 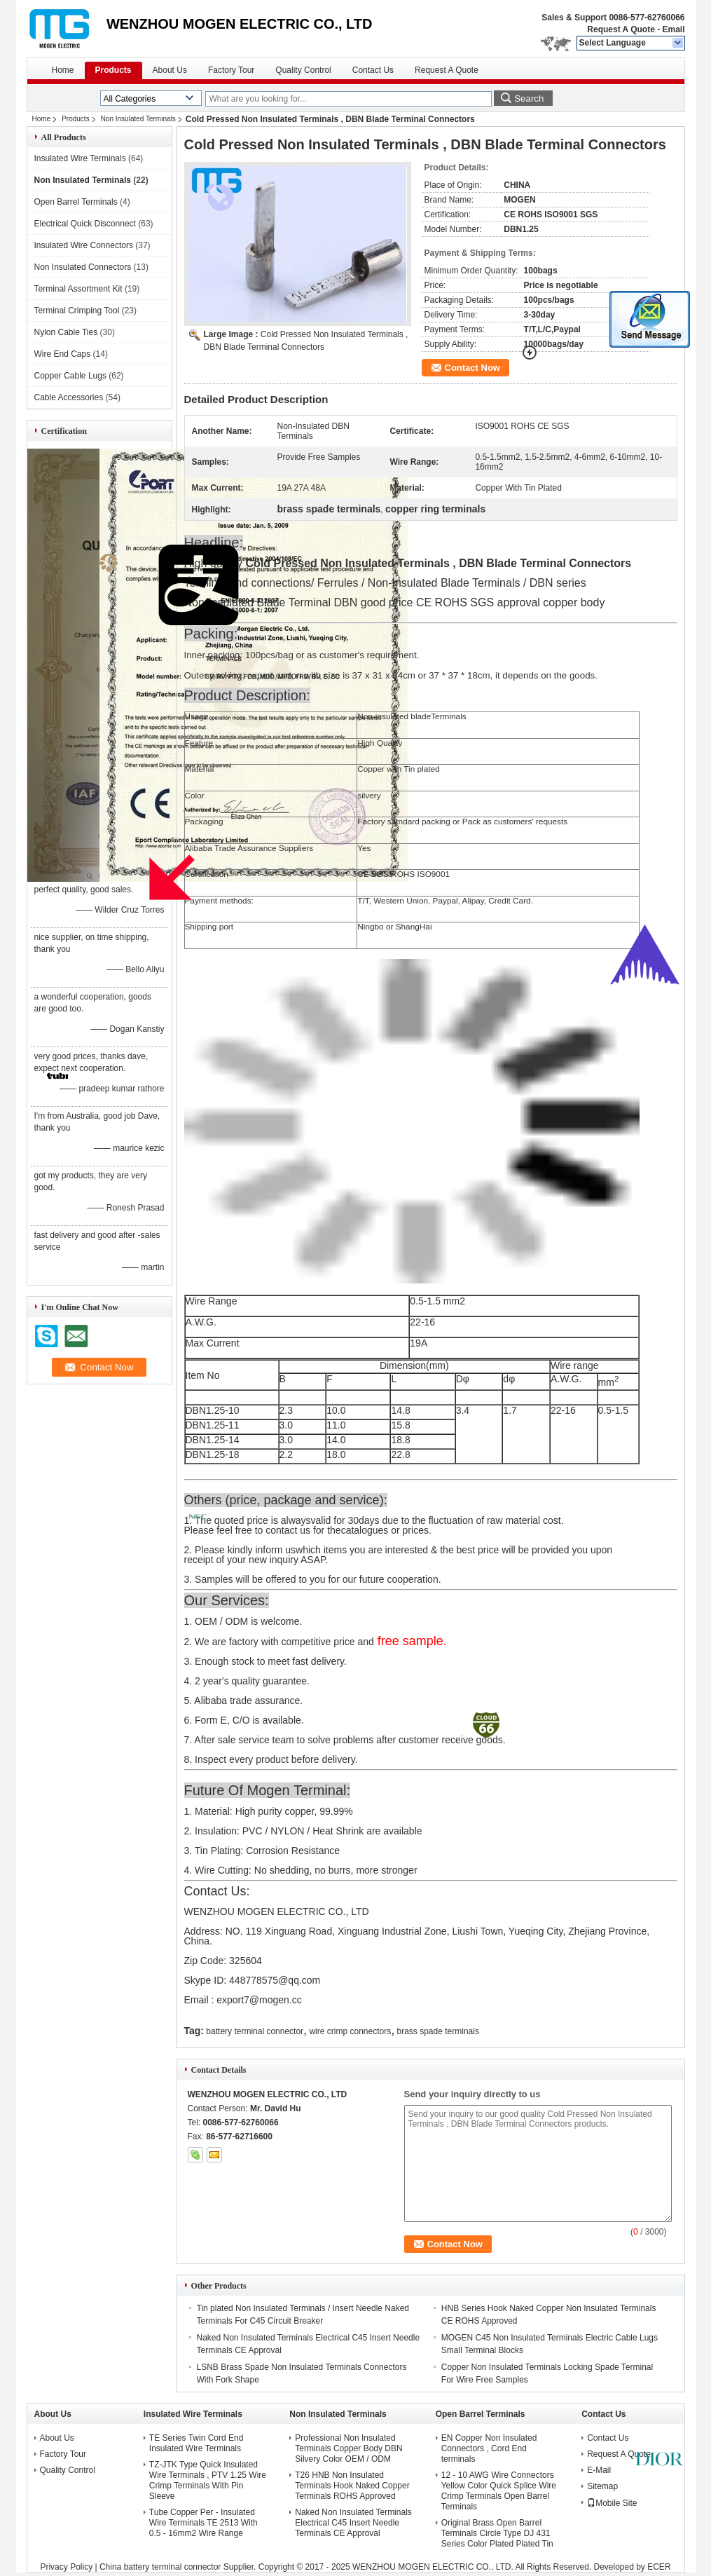 I want to click on open the tubi streaming app, so click(x=57, y=1076).